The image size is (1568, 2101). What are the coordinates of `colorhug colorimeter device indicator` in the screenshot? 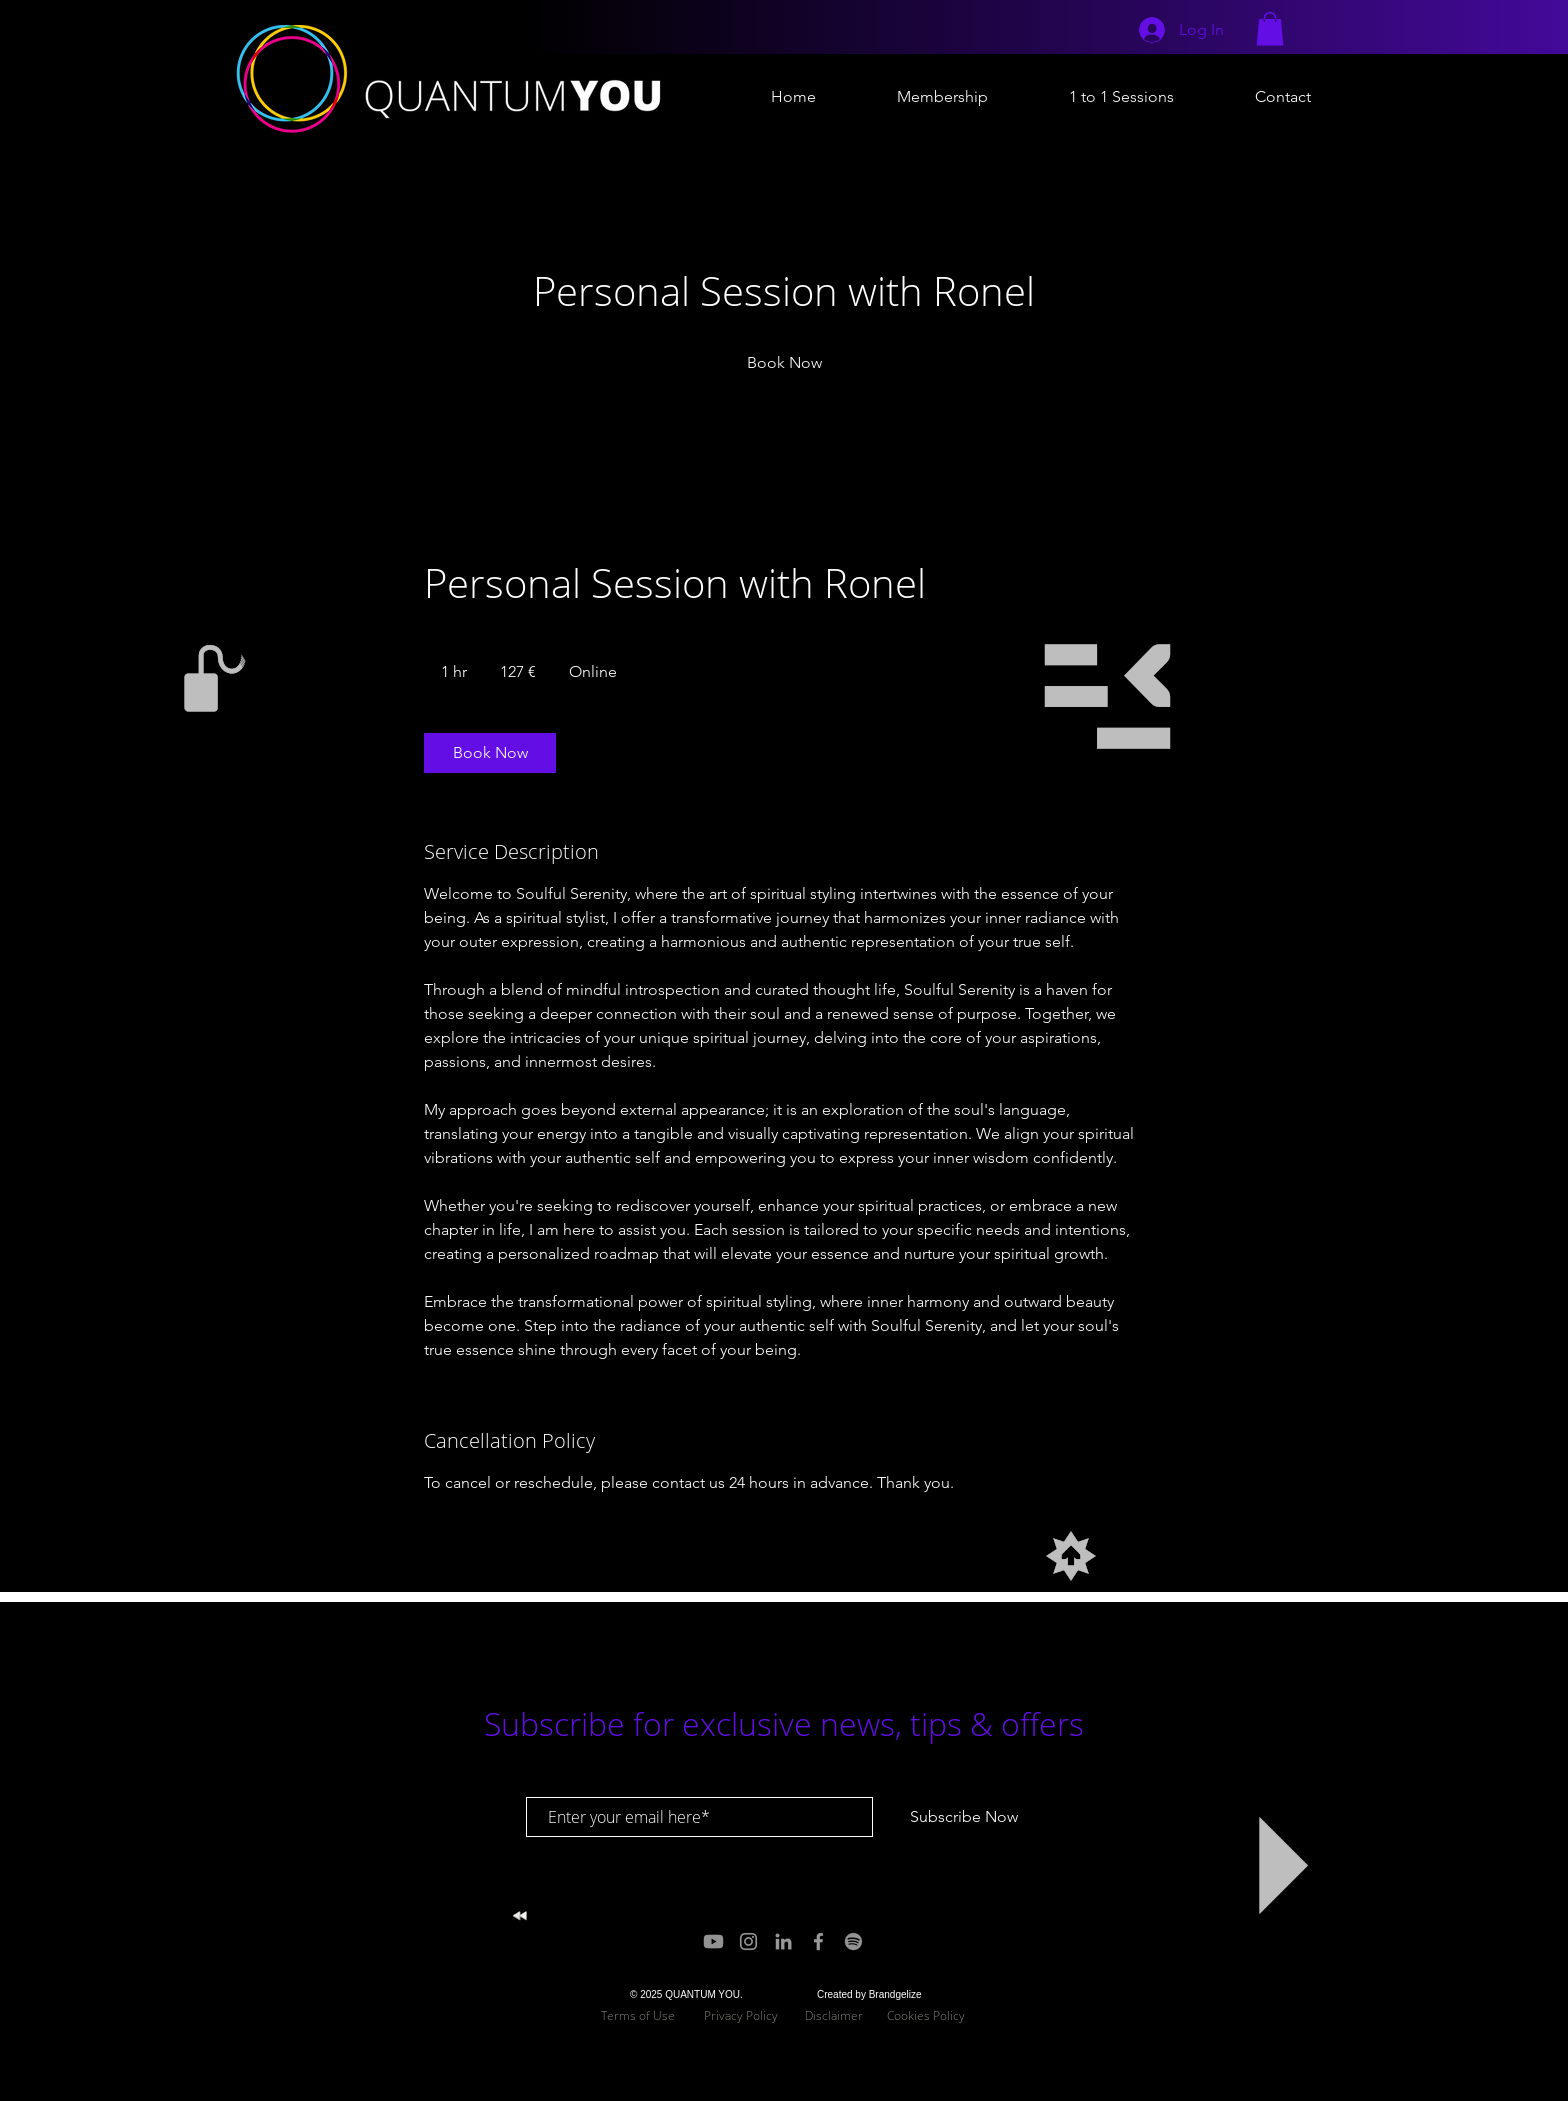 It's located at (213, 683).